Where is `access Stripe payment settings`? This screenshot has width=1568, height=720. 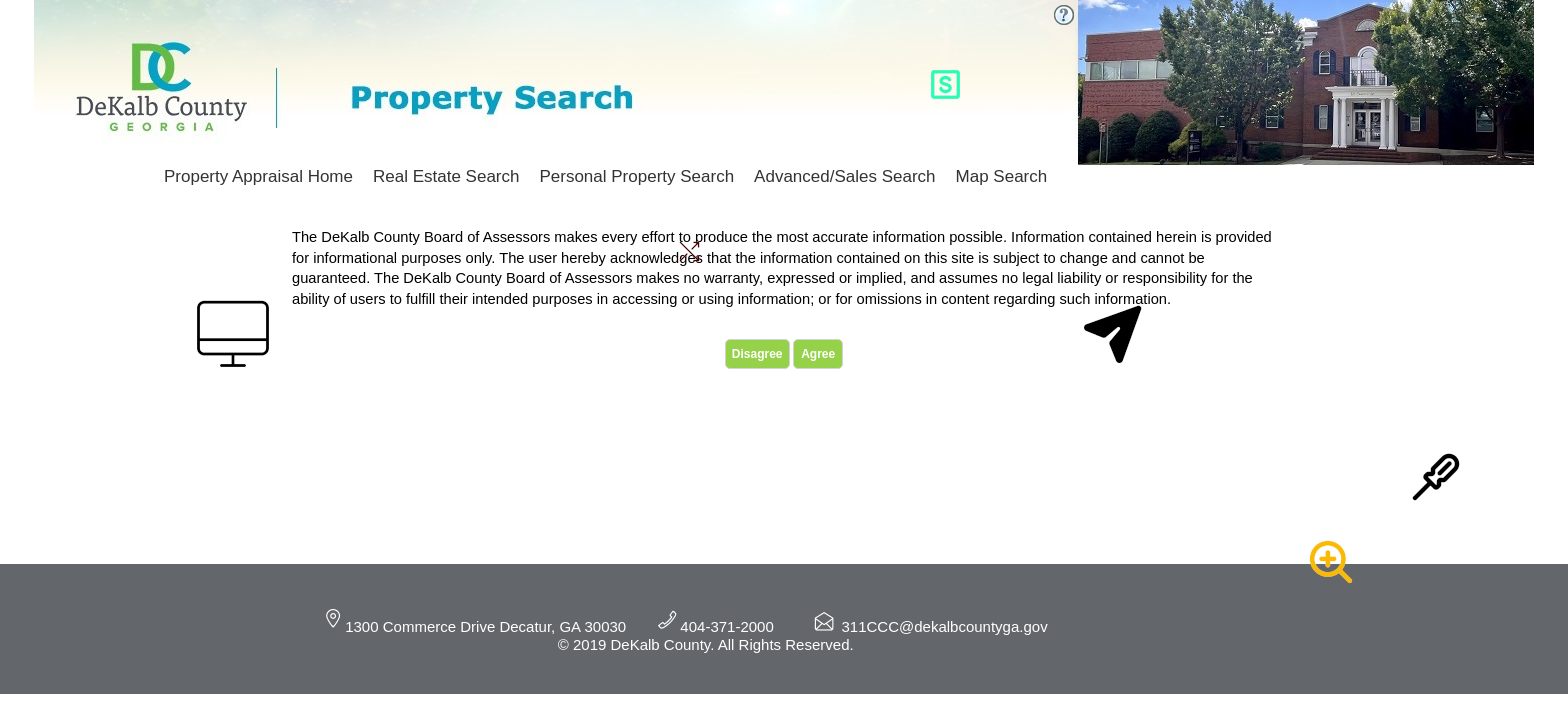 access Stripe payment settings is located at coordinates (945, 84).